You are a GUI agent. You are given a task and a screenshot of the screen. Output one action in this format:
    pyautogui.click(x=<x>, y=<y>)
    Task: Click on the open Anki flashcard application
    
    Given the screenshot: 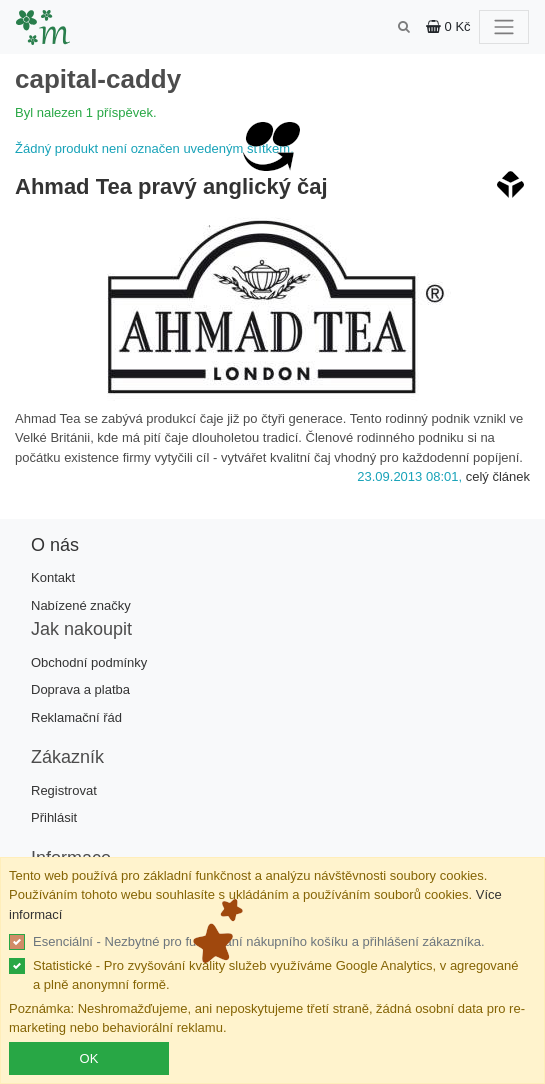 What is the action you would take?
    pyautogui.click(x=218, y=931)
    